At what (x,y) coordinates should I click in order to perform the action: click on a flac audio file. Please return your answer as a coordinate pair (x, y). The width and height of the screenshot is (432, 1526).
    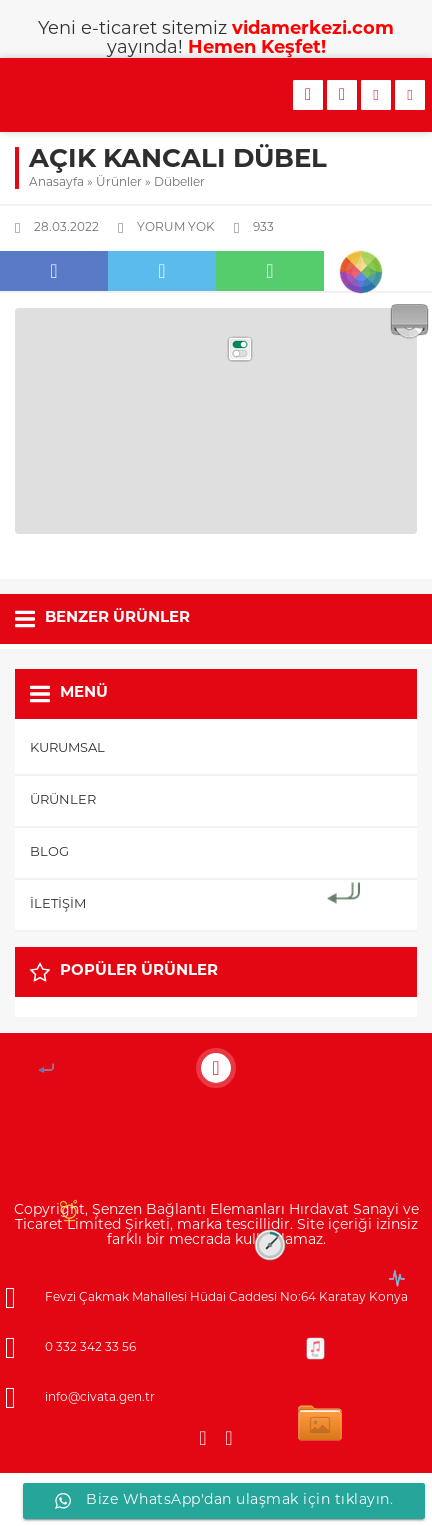
    Looking at the image, I should click on (315, 1348).